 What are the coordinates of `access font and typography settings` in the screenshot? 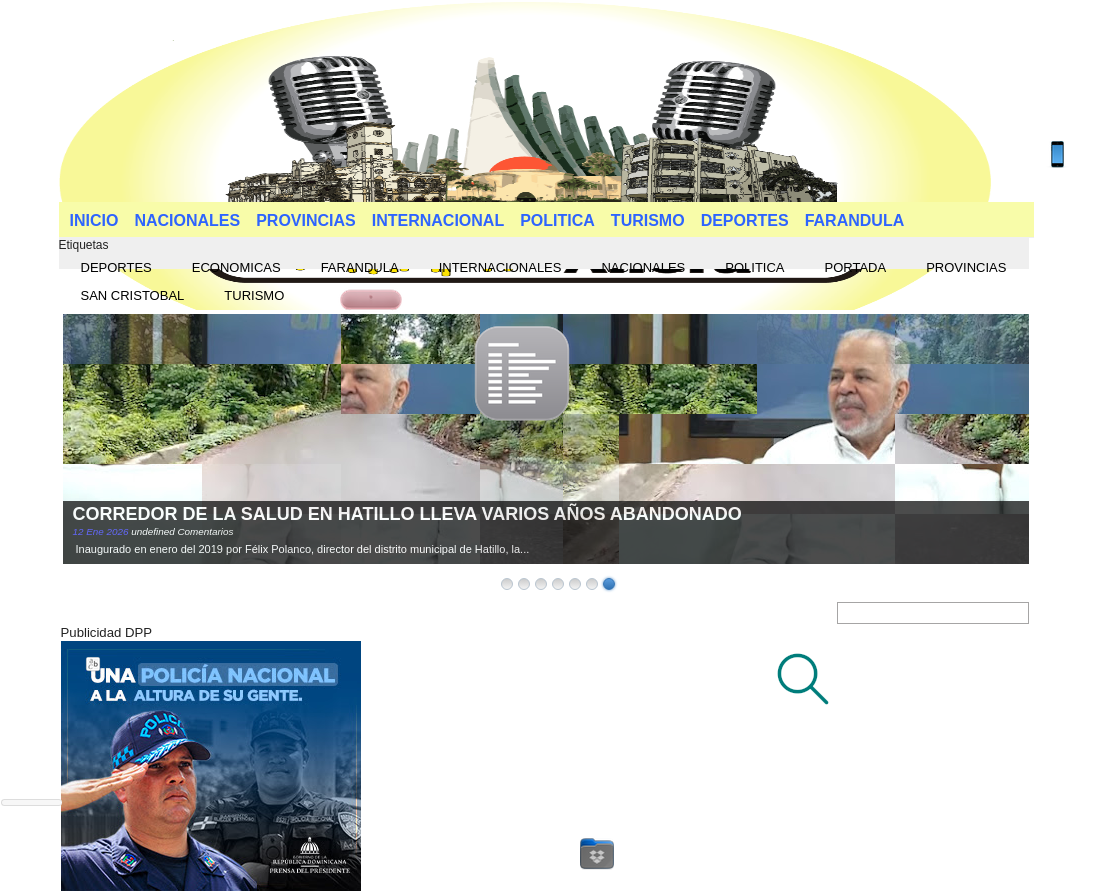 It's located at (93, 664).